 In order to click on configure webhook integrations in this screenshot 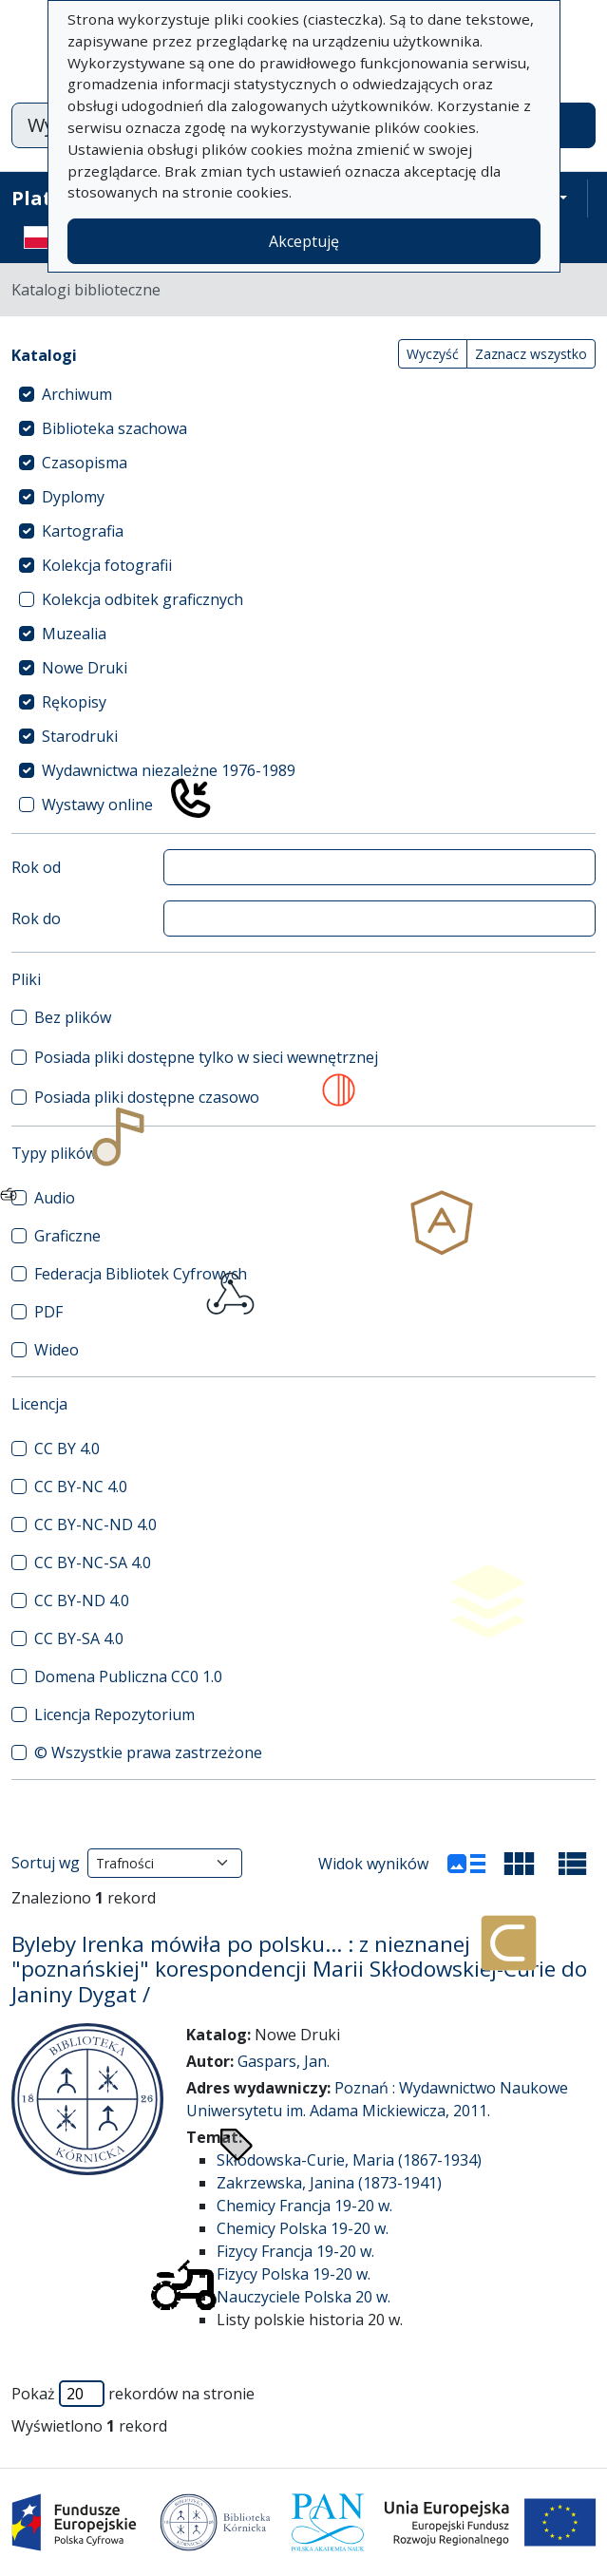, I will do `click(230, 1296)`.